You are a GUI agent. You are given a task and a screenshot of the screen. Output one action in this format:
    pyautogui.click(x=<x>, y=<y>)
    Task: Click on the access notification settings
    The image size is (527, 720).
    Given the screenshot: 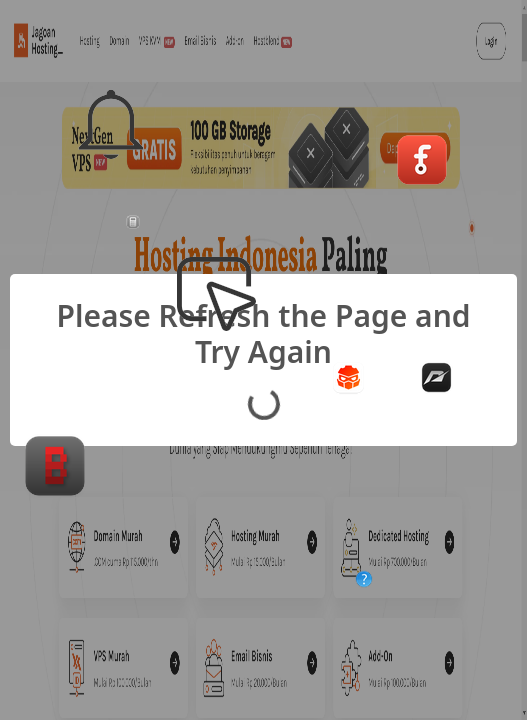 What is the action you would take?
    pyautogui.click(x=111, y=122)
    